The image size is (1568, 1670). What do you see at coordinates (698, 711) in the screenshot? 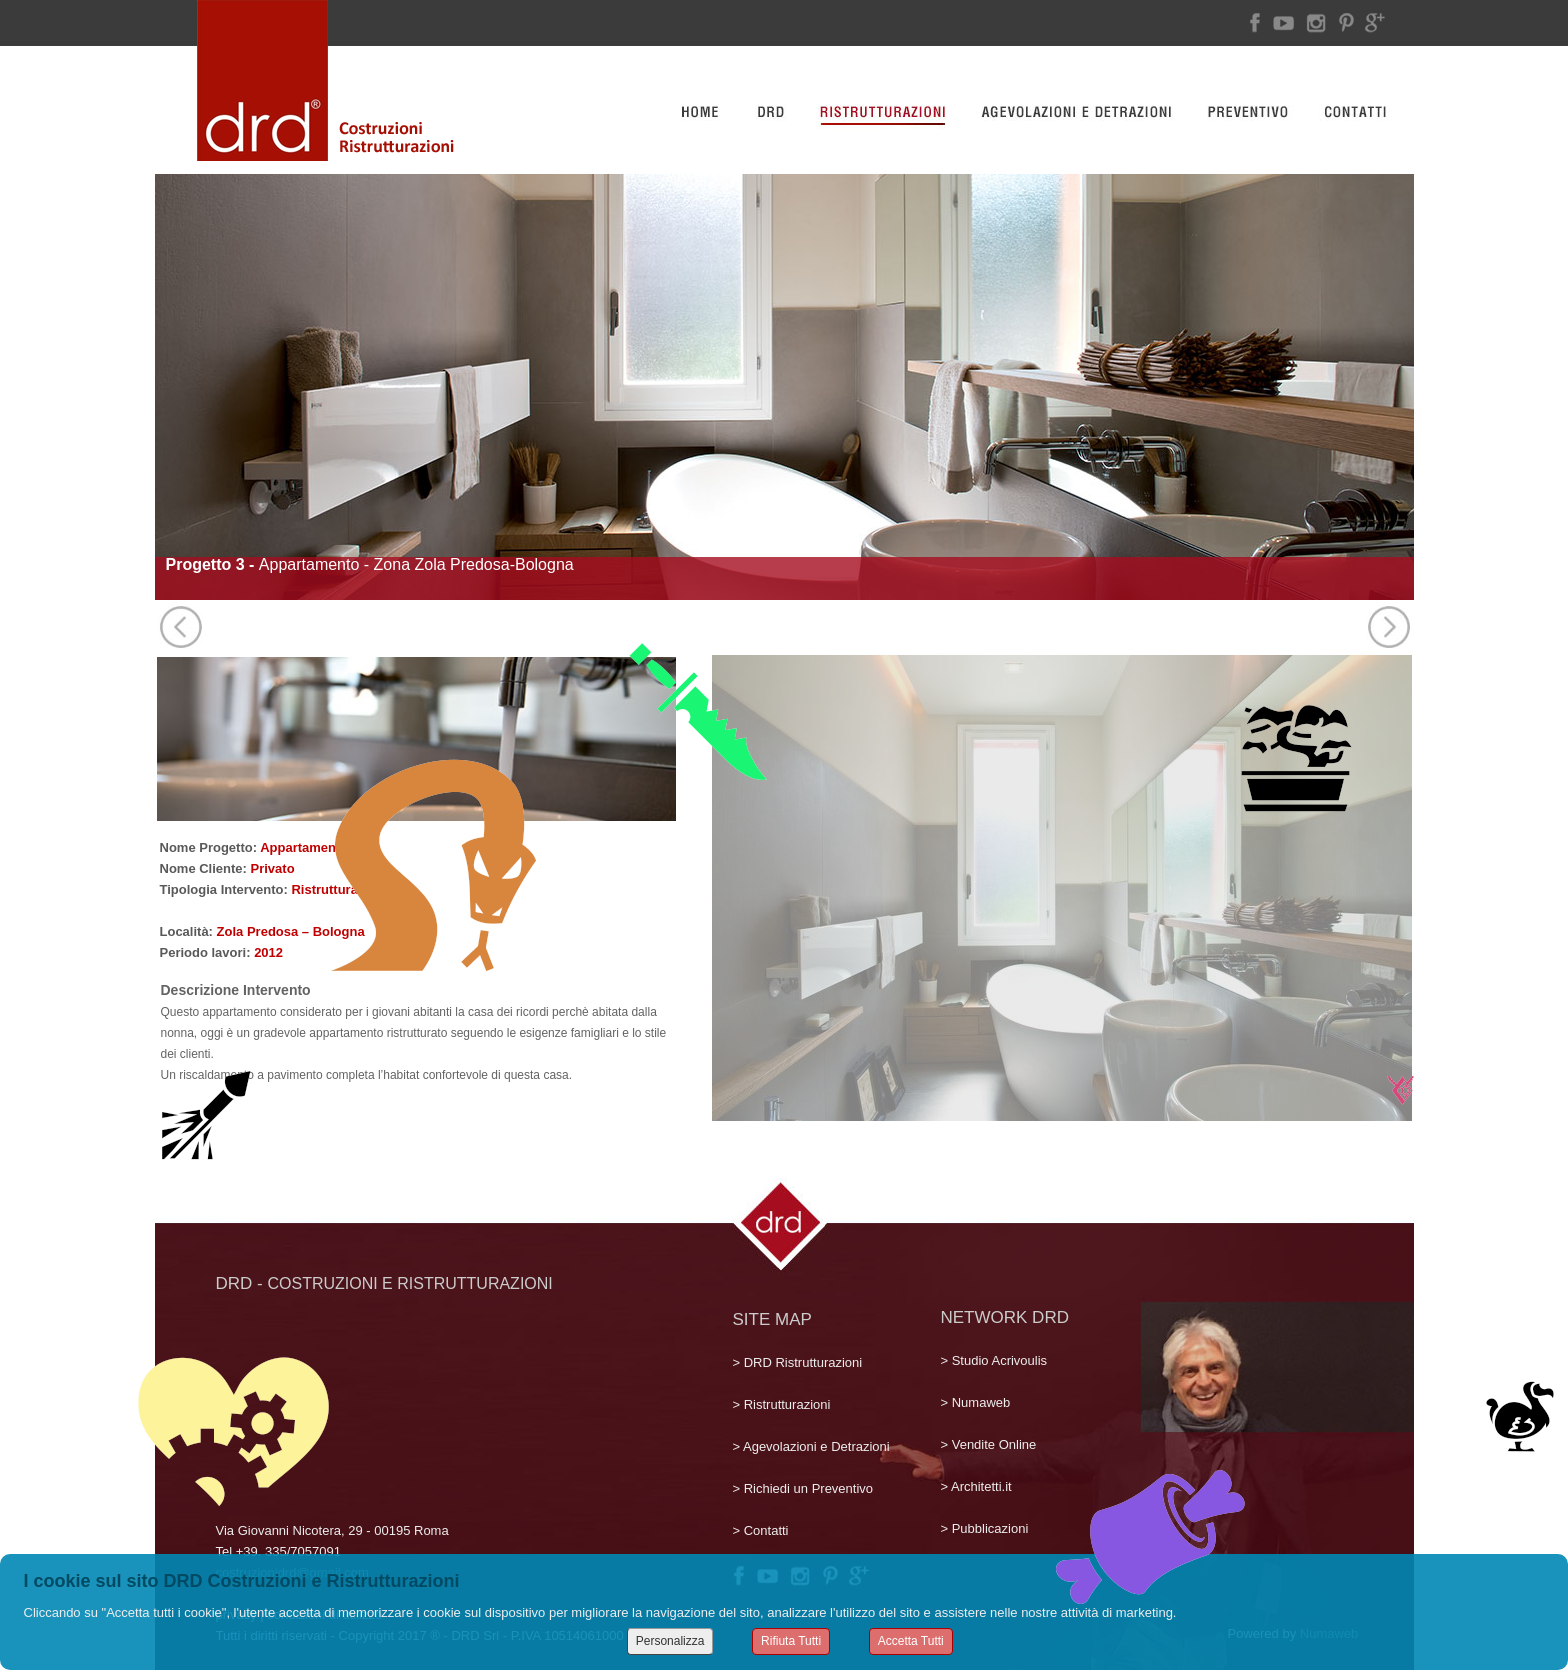
I see `equip a knife or melee weapon` at bounding box center [698, 711].